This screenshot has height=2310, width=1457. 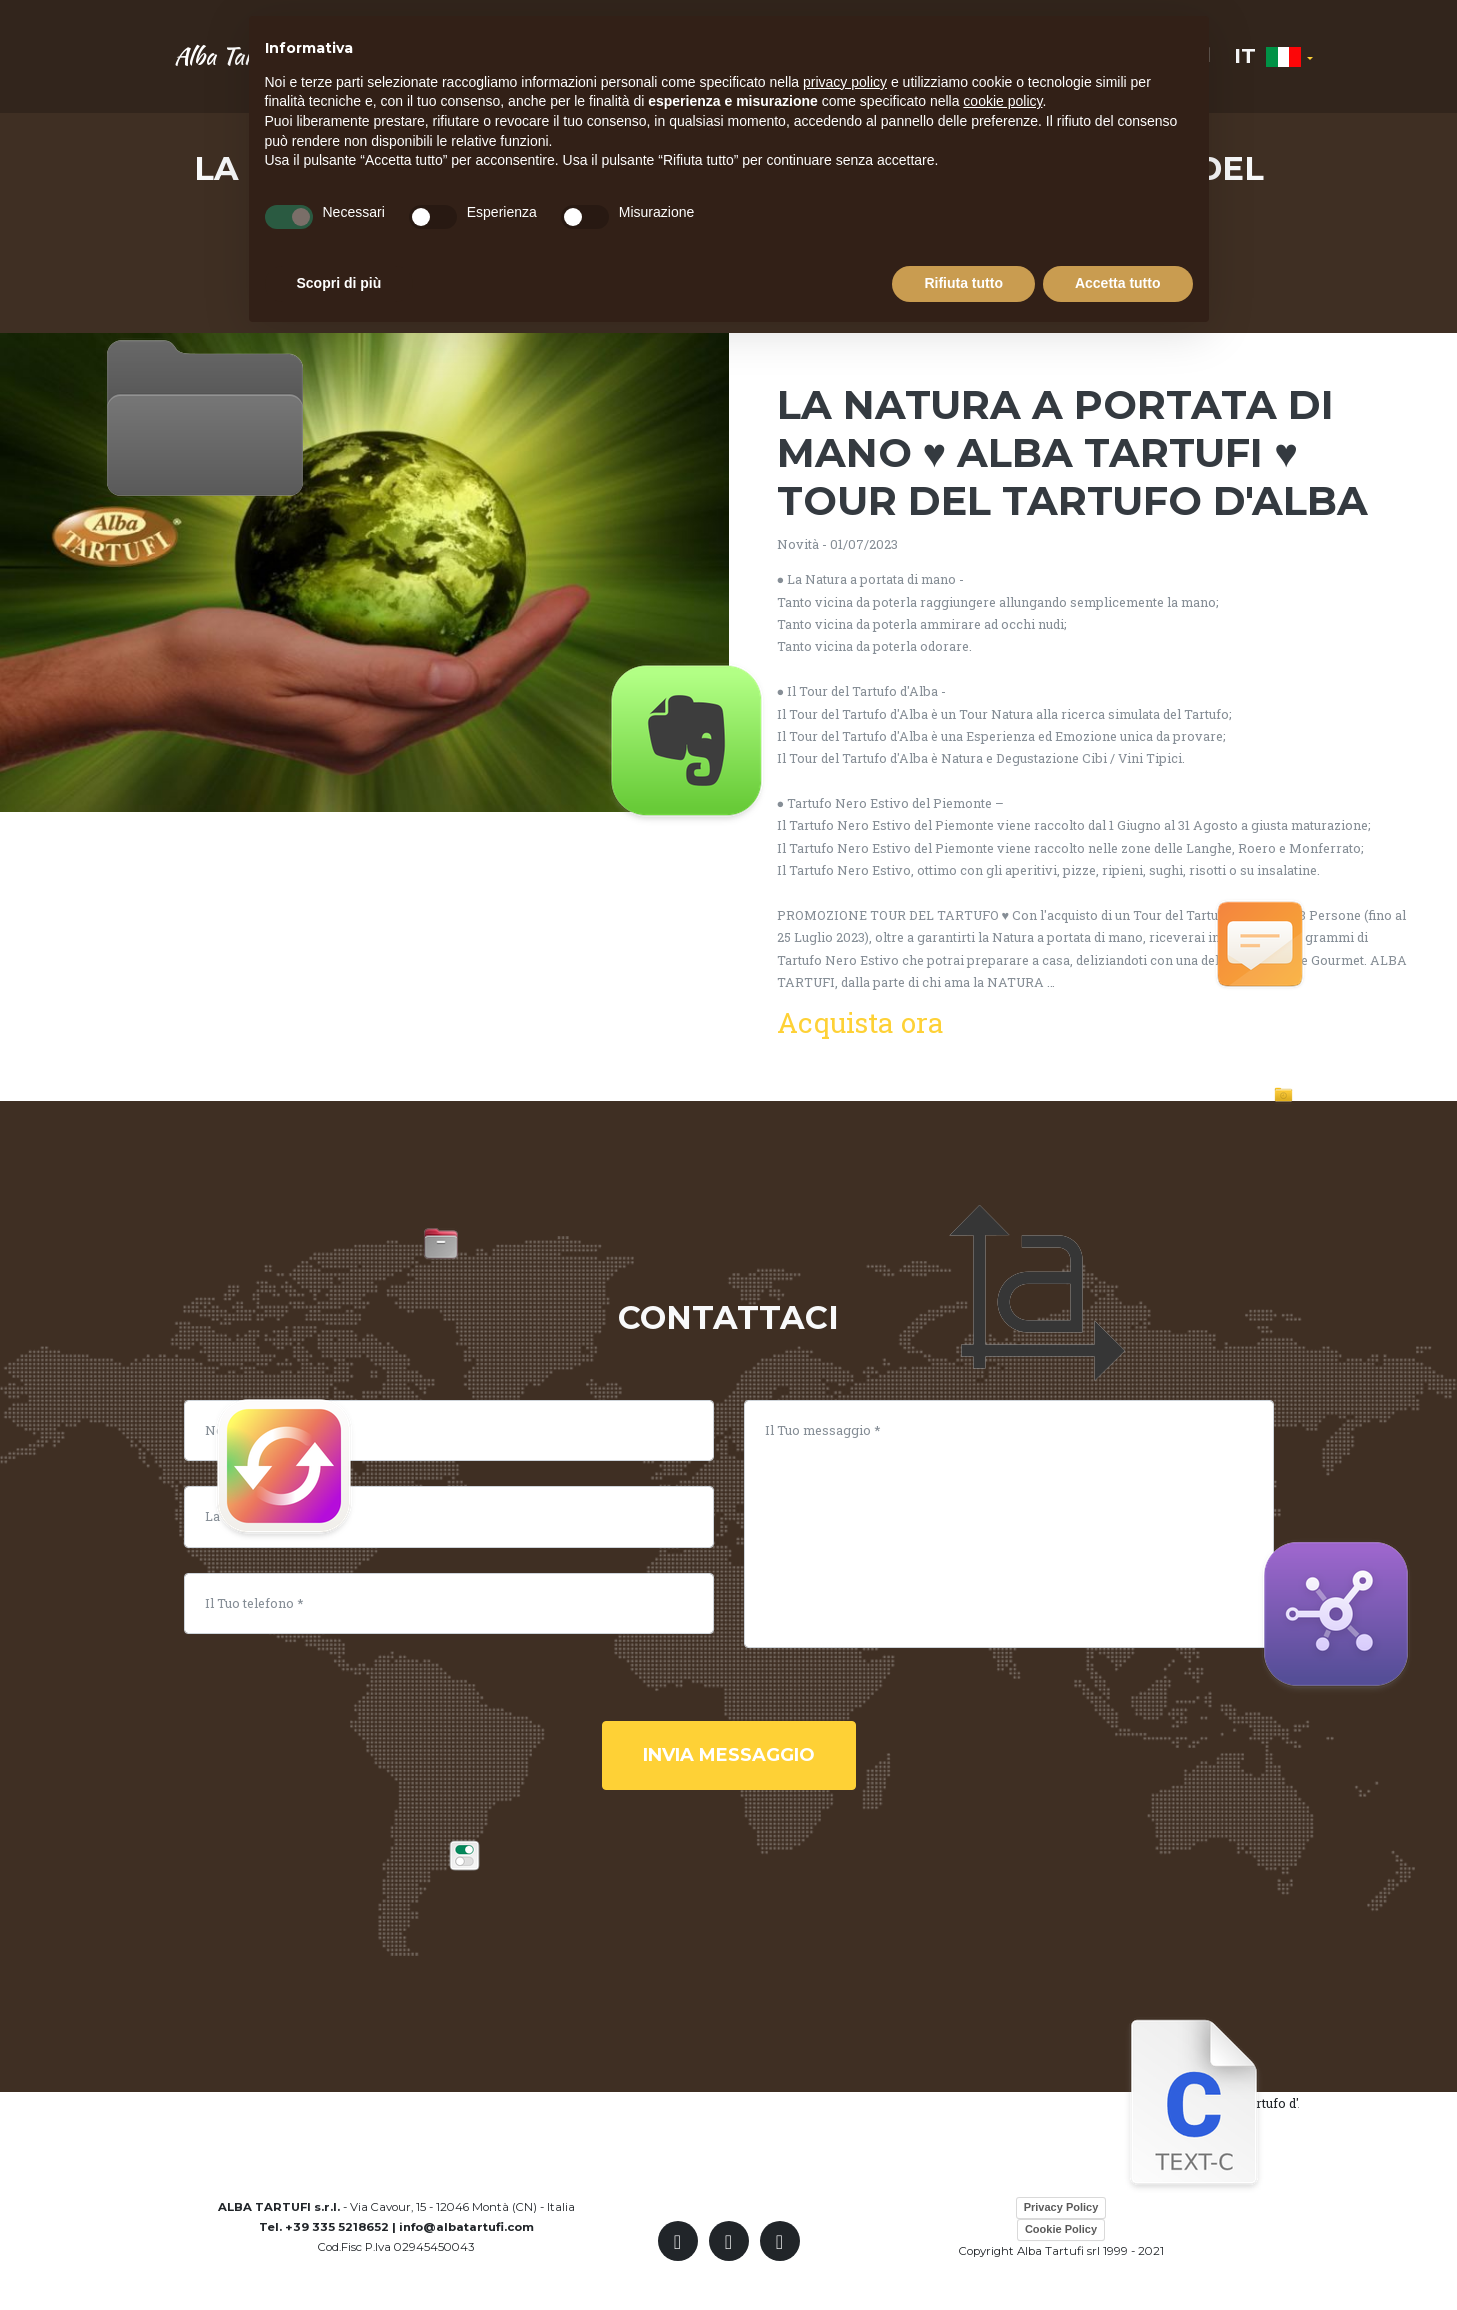 I want to click on open switcheroo image converter app, so click(x=284, y=1466).